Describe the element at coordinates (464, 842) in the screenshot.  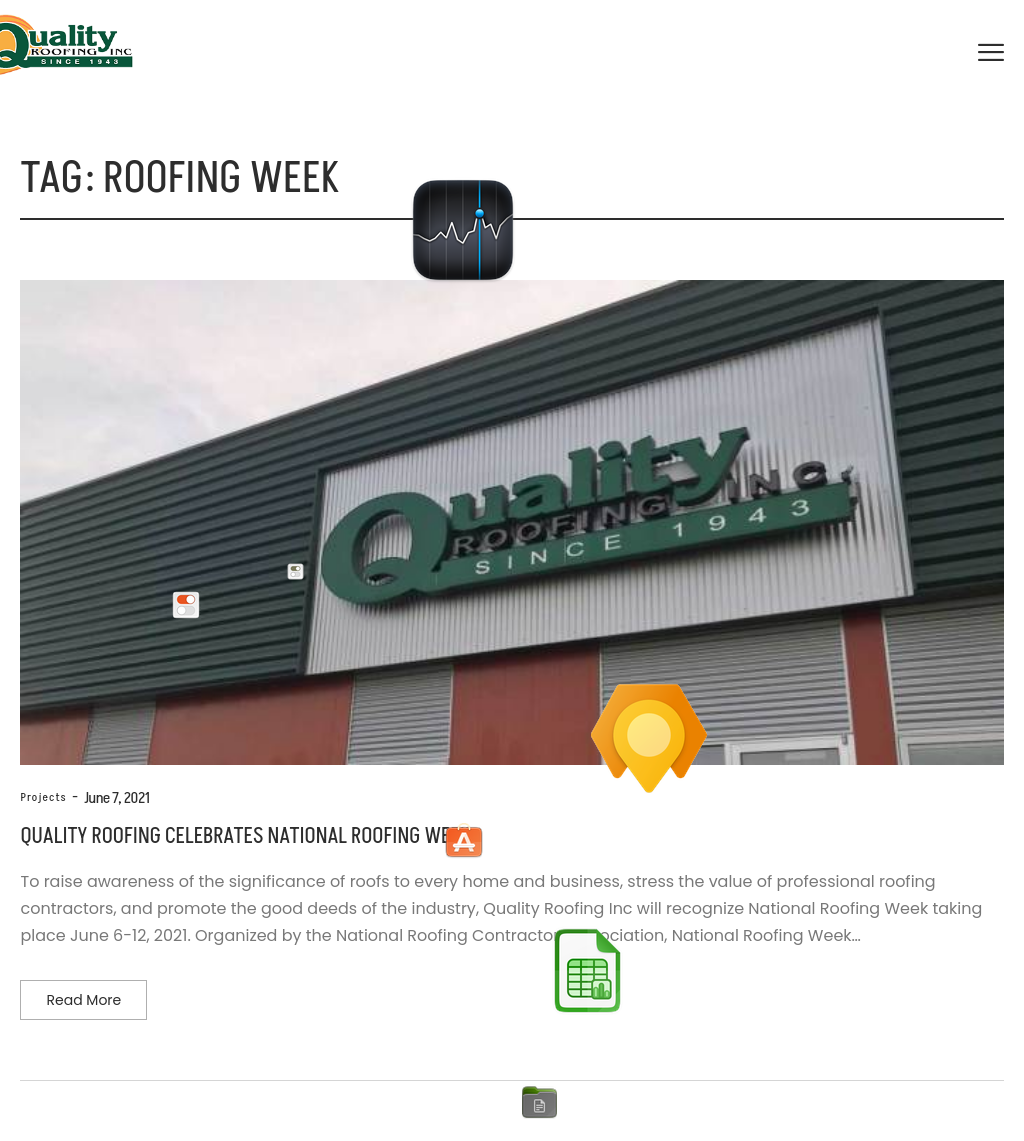
I see `open the software store to browse and install apps` at that location.